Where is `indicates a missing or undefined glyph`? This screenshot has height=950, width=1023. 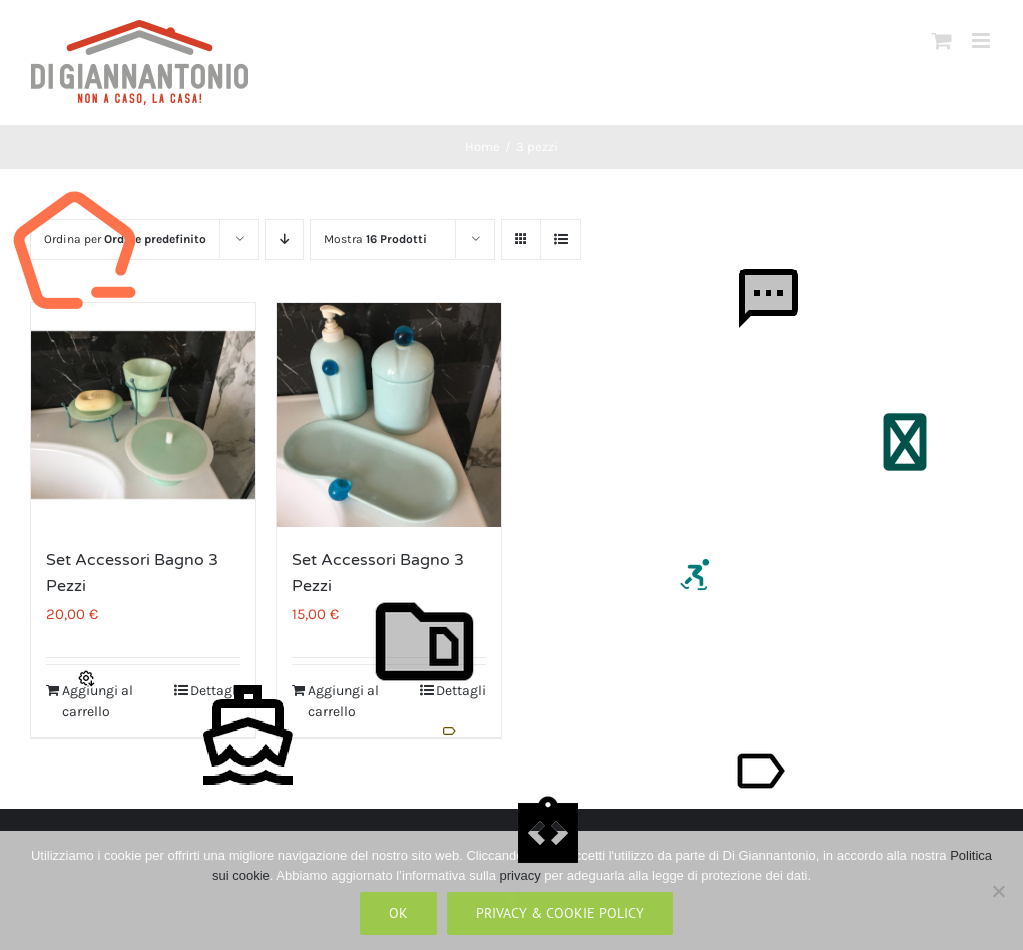
indicates a missing or undefined glyph is located at coordinates (905, 442).